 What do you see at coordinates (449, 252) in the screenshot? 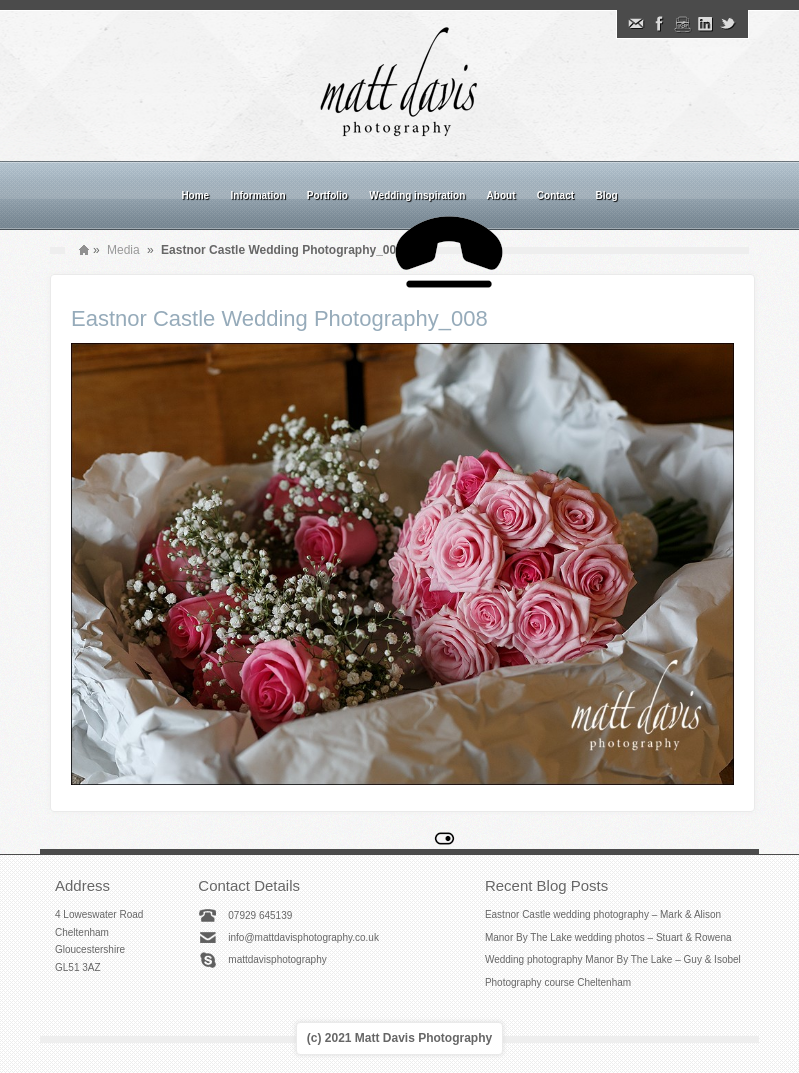
I see `end the current phone call` at bounding box center [449, 252].